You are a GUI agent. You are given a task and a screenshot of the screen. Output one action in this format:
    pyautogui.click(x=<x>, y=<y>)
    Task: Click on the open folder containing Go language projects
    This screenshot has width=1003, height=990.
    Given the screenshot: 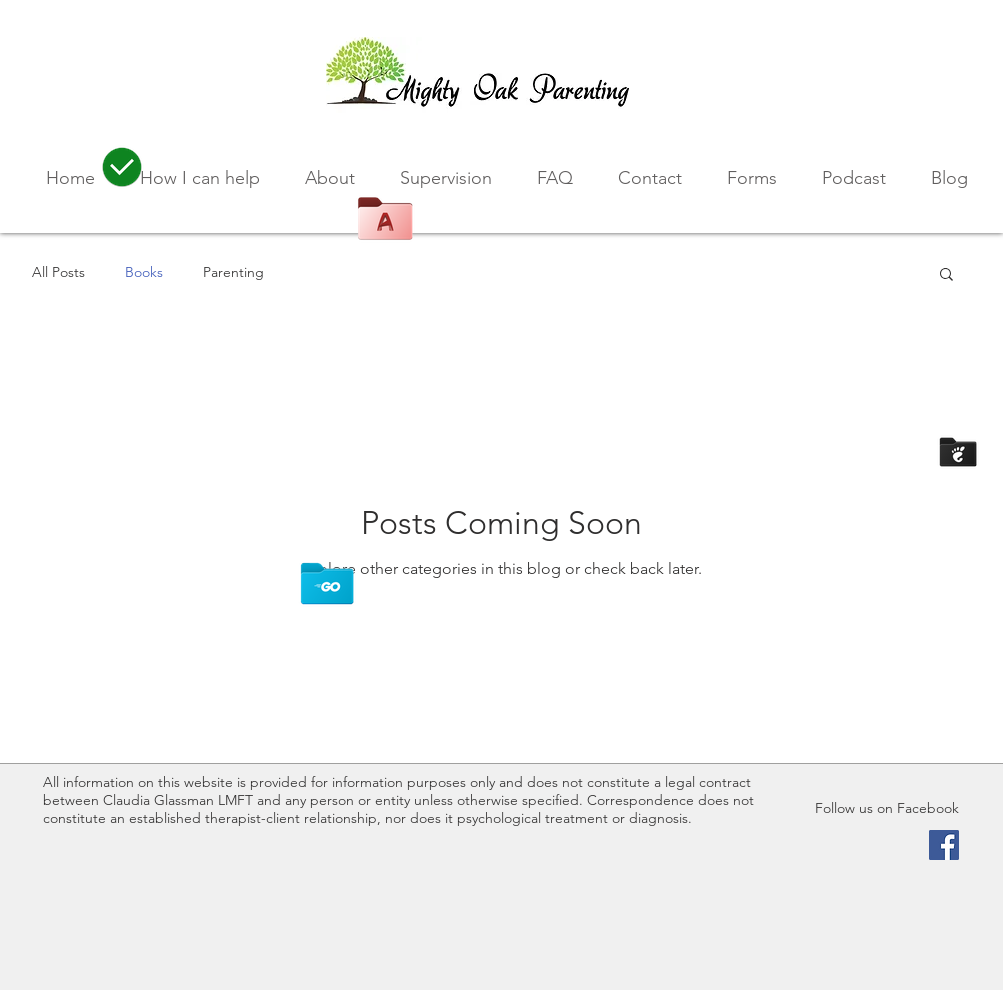 What is the action you would take?
    pyautogui.click(x=327, y=585)
    